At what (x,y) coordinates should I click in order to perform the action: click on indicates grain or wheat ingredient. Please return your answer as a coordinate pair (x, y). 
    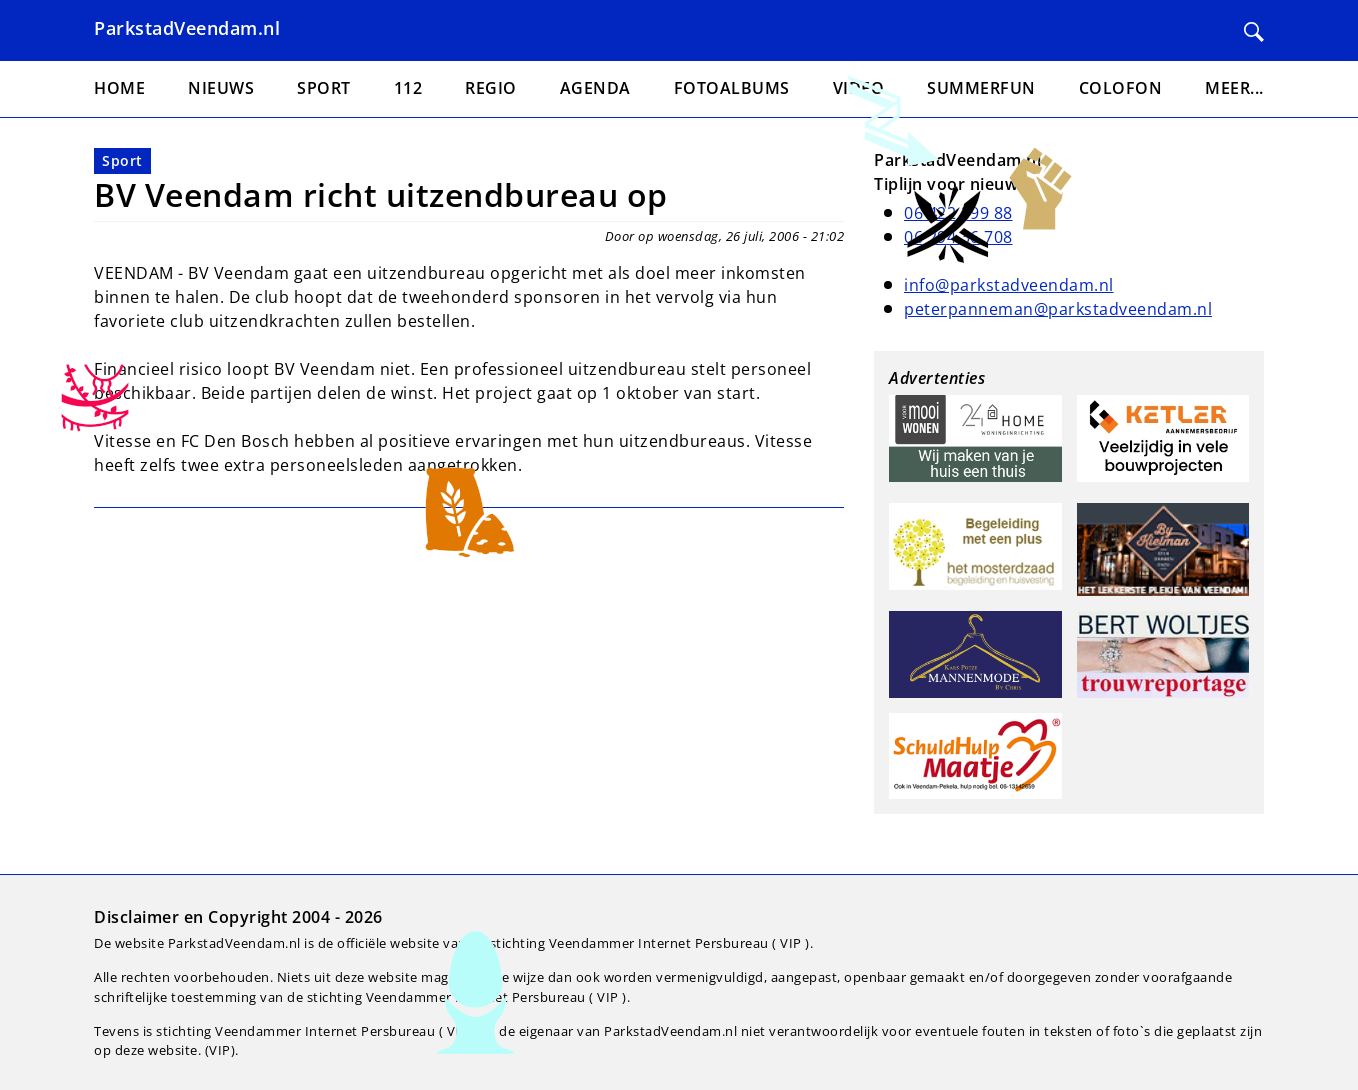
    Looking at the image, I should click on (469, 511).